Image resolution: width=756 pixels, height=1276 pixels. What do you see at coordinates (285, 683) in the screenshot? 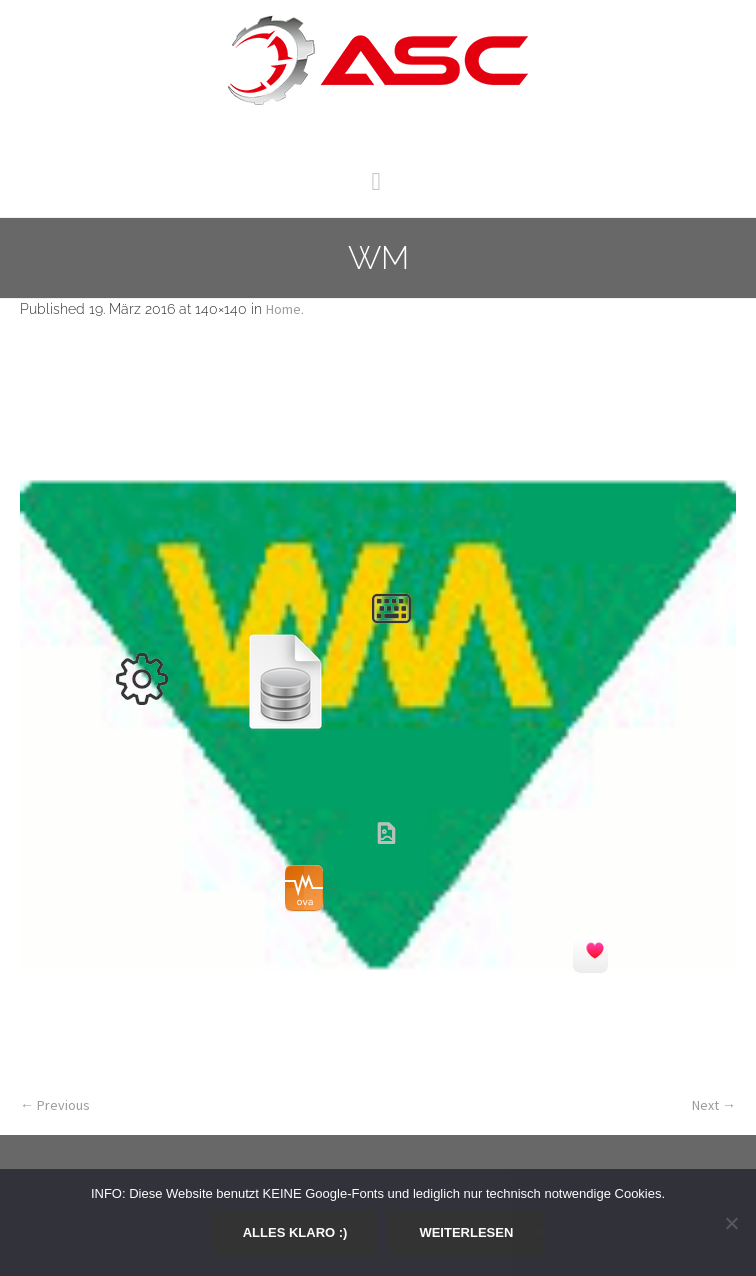
I see `open an sql database file` at bounding box center [285, 683].